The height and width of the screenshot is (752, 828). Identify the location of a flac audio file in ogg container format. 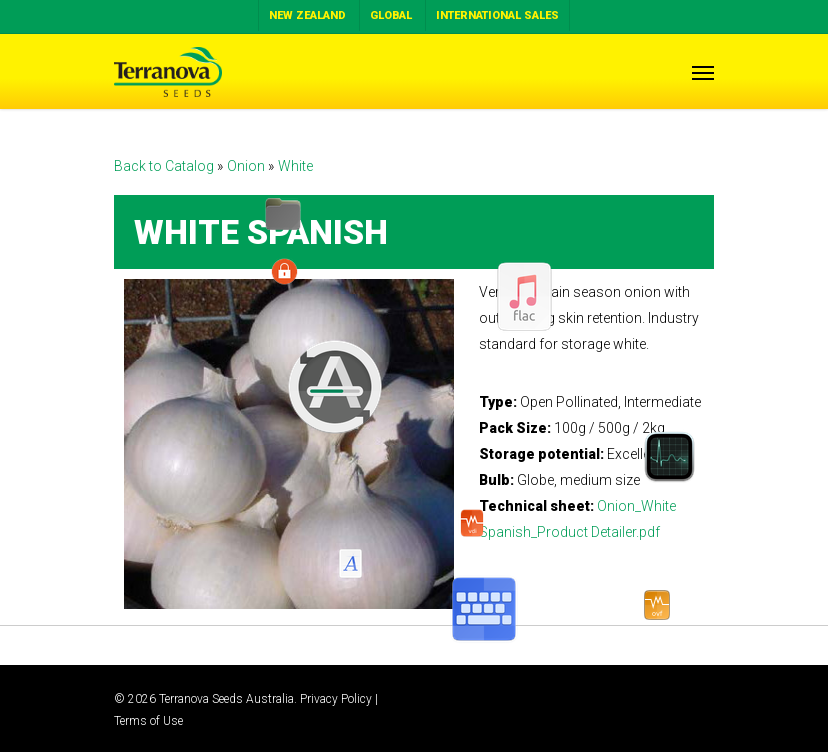
(524, 296).